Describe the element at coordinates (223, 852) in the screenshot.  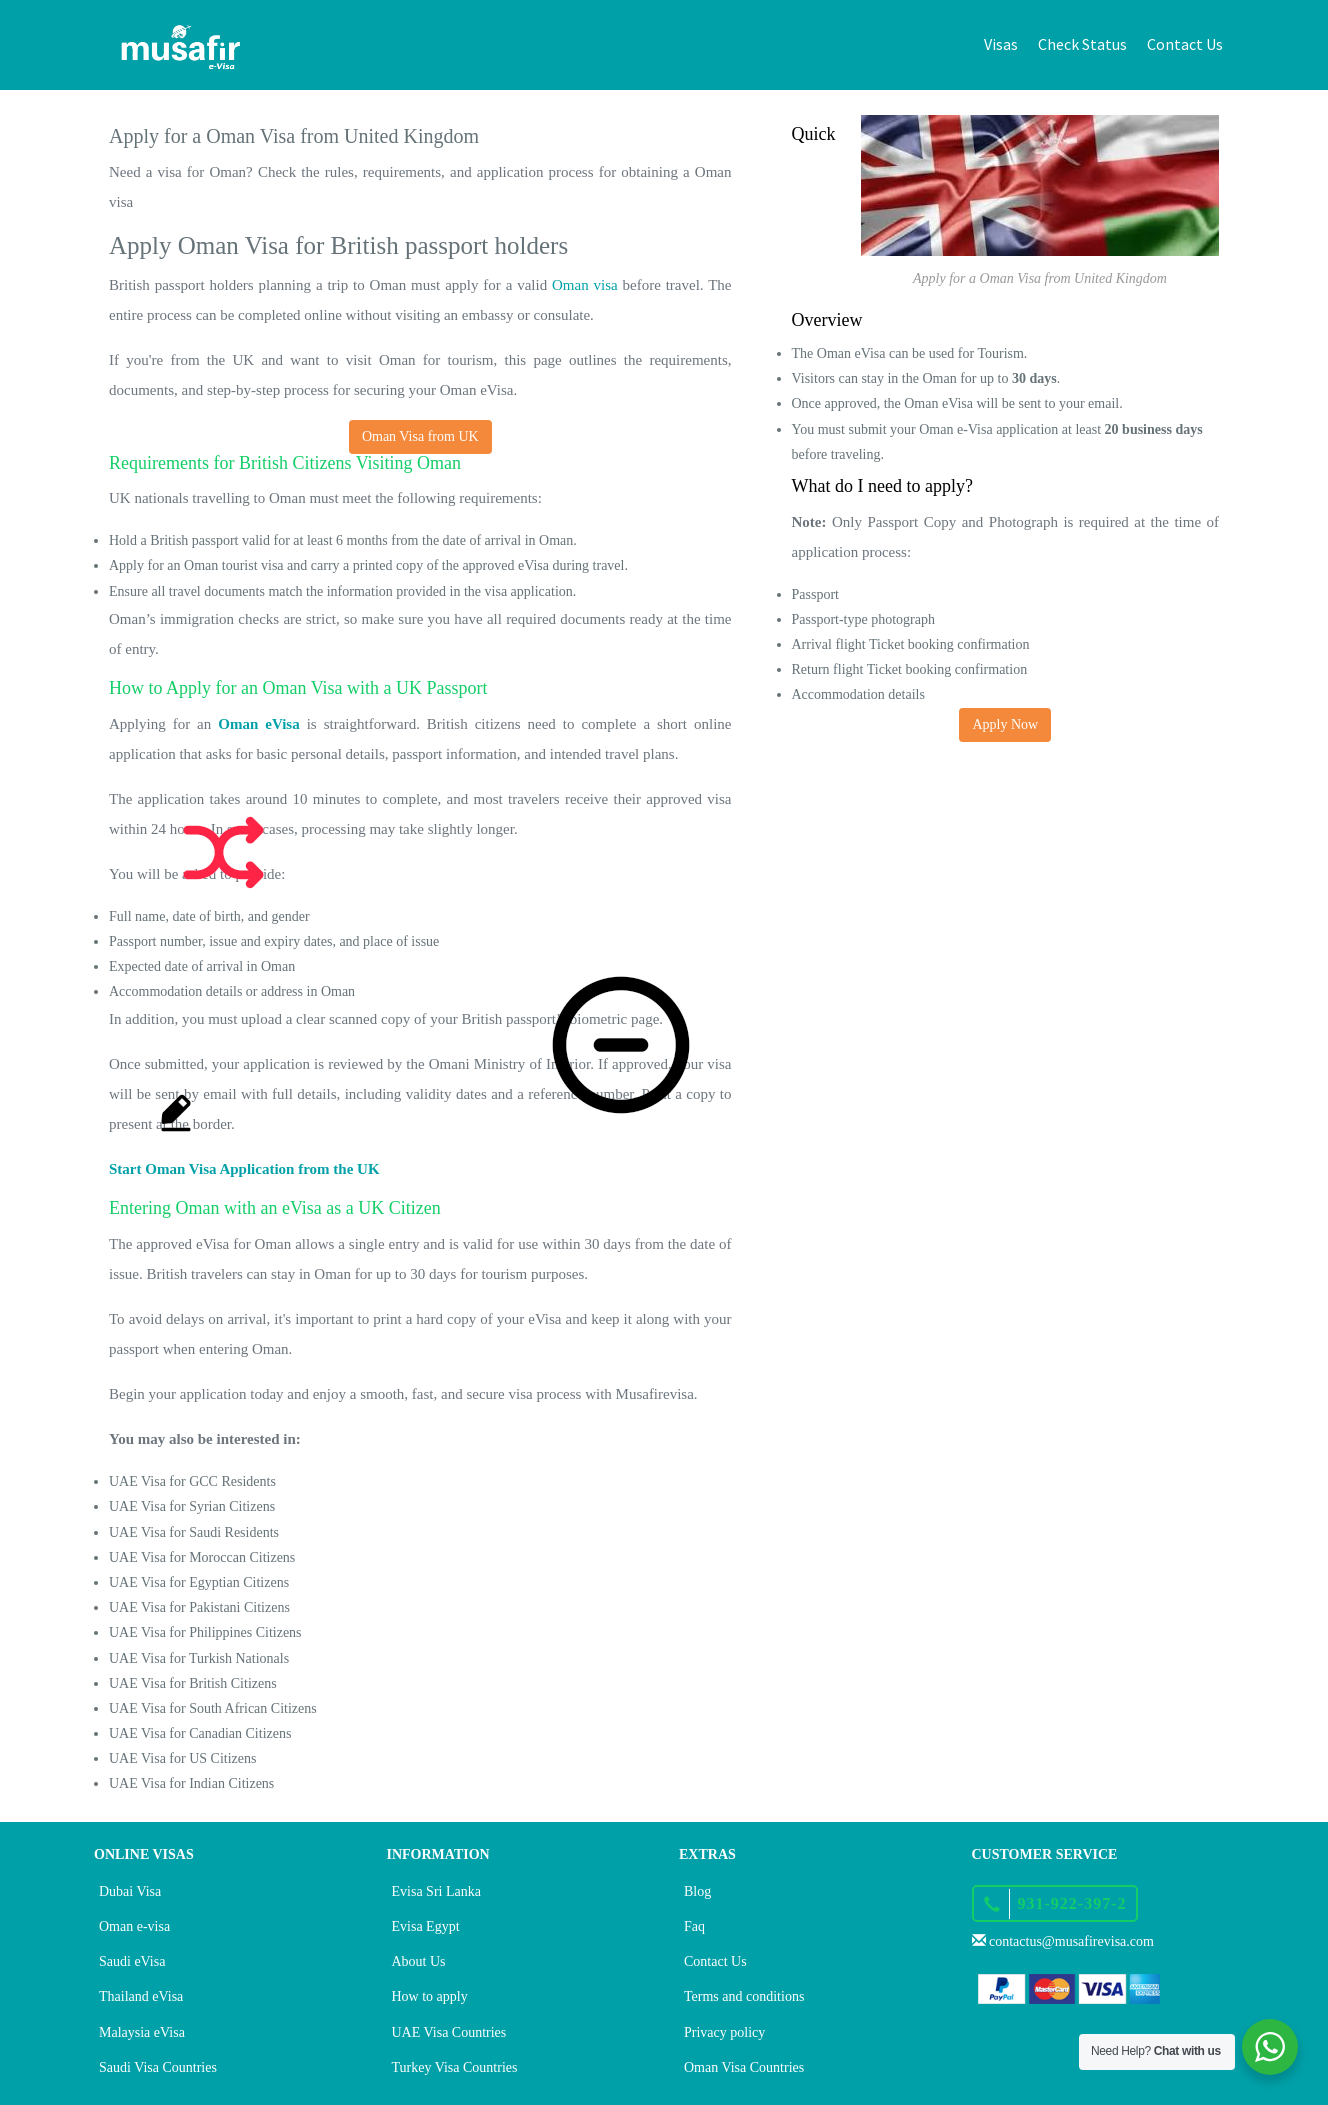
I see `shuffle playlist or queue` at that location.